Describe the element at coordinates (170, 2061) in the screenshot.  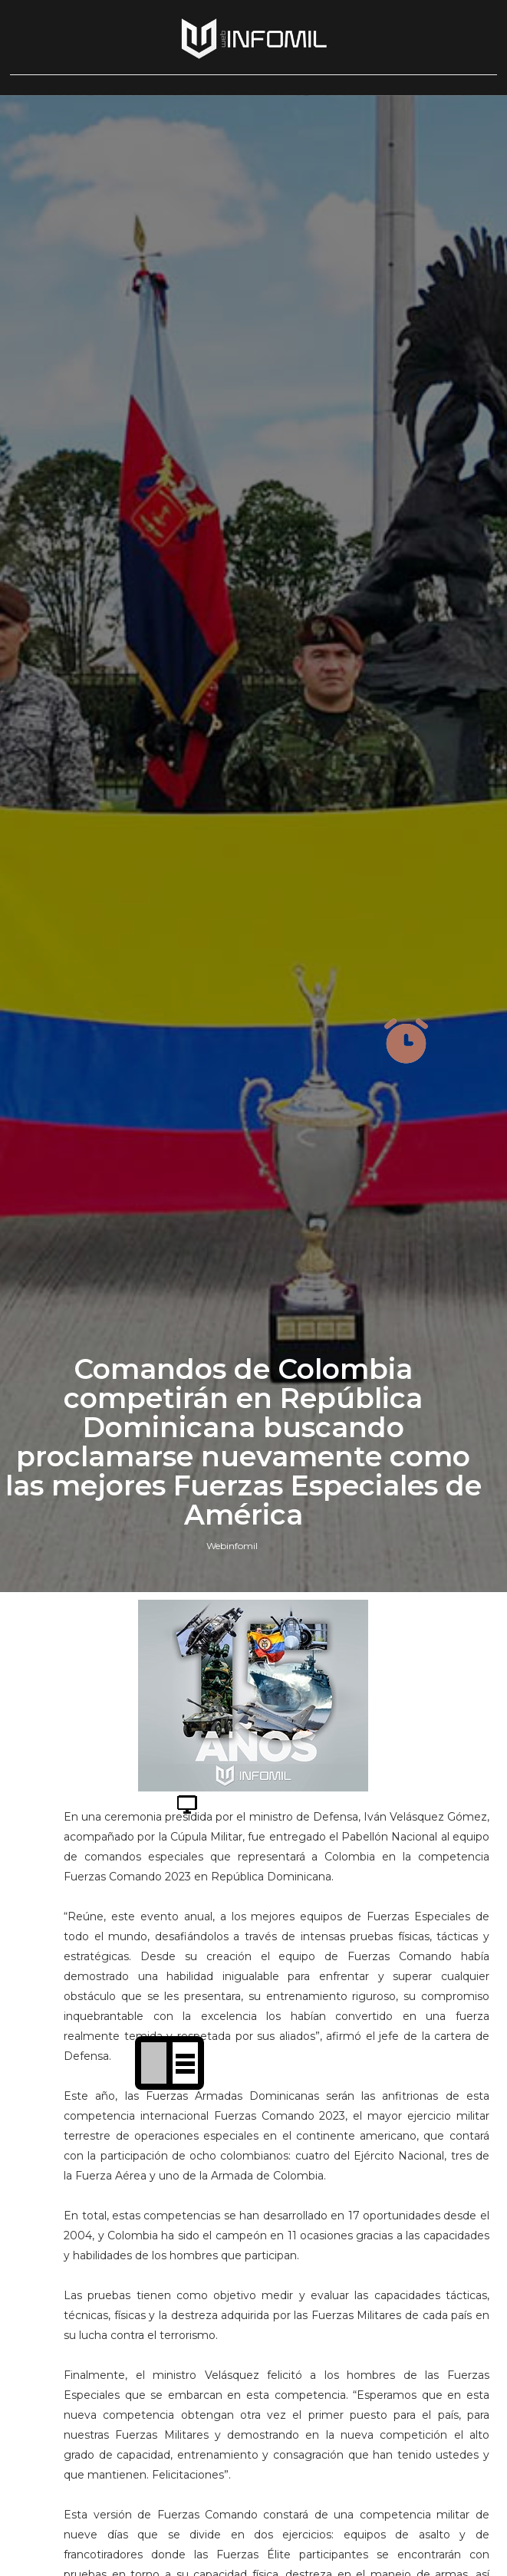
I see `switch to reader mode for distraction-free reading` at that location.